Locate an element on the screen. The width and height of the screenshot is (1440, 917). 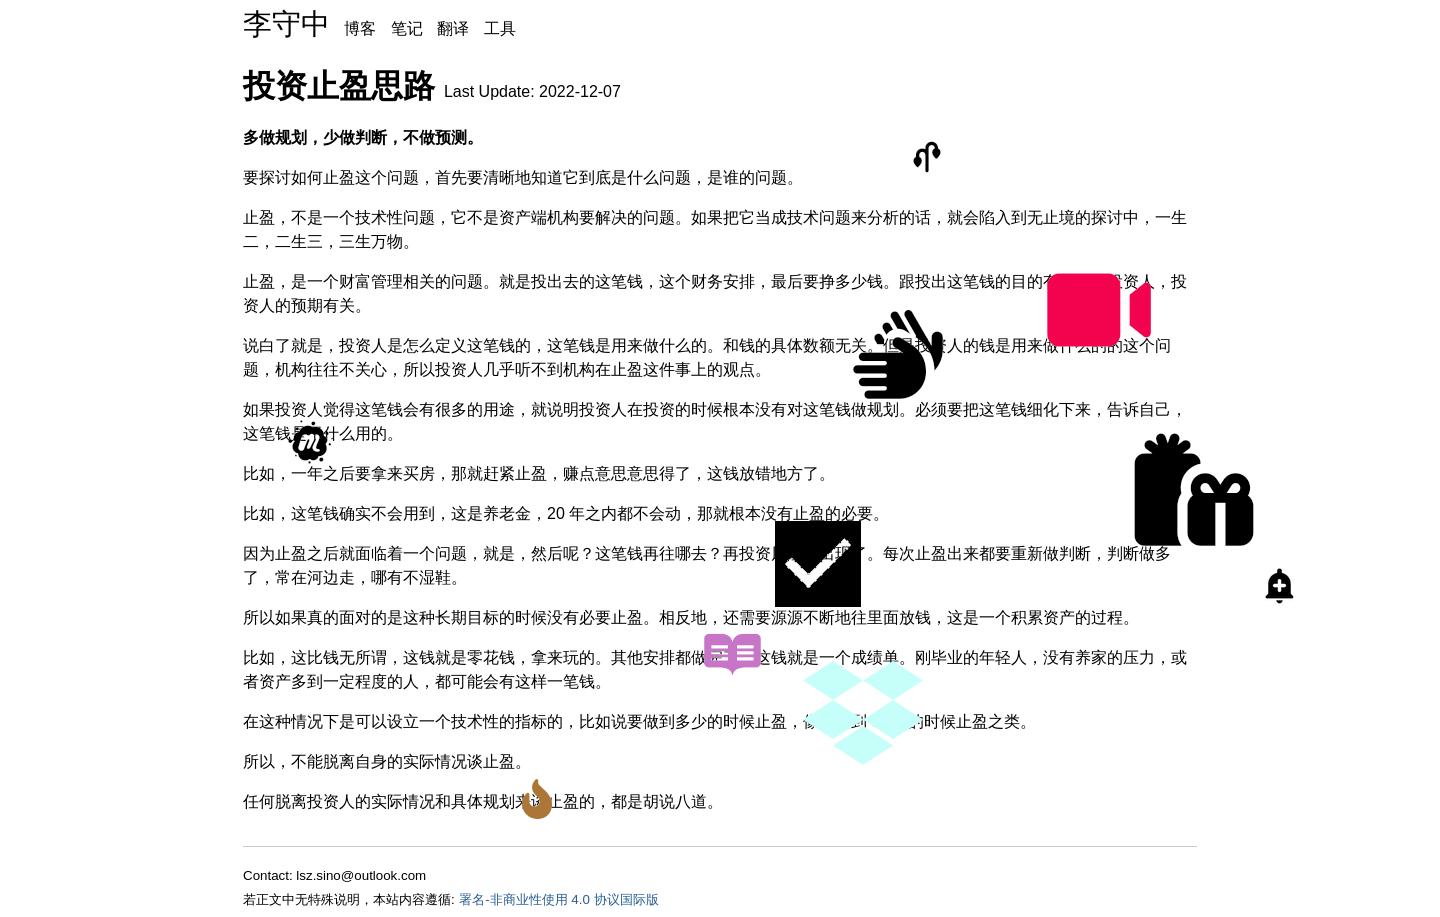
indicates sign language or accessibility features is located at coordinates (898, 354).